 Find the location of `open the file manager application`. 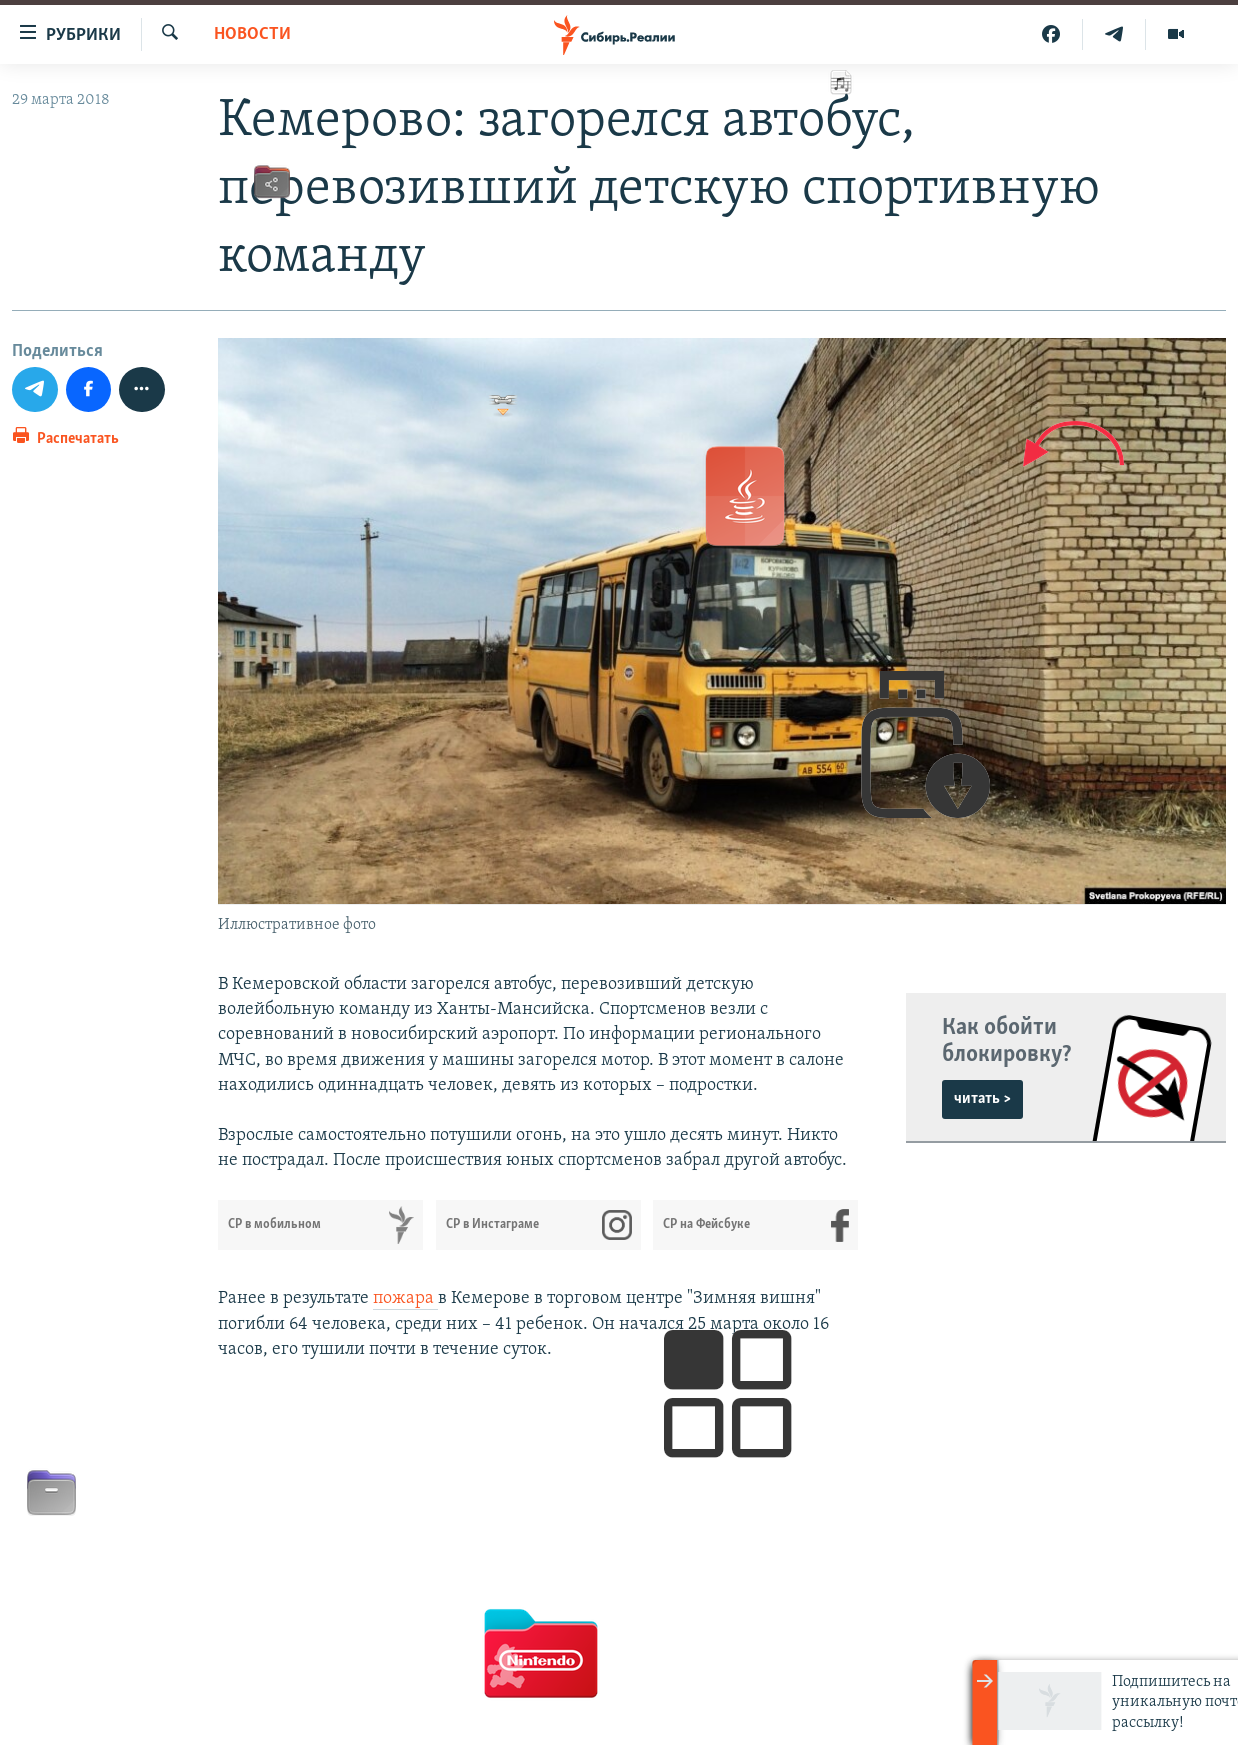

open the file manager application is located at coordinates (51, 1492).